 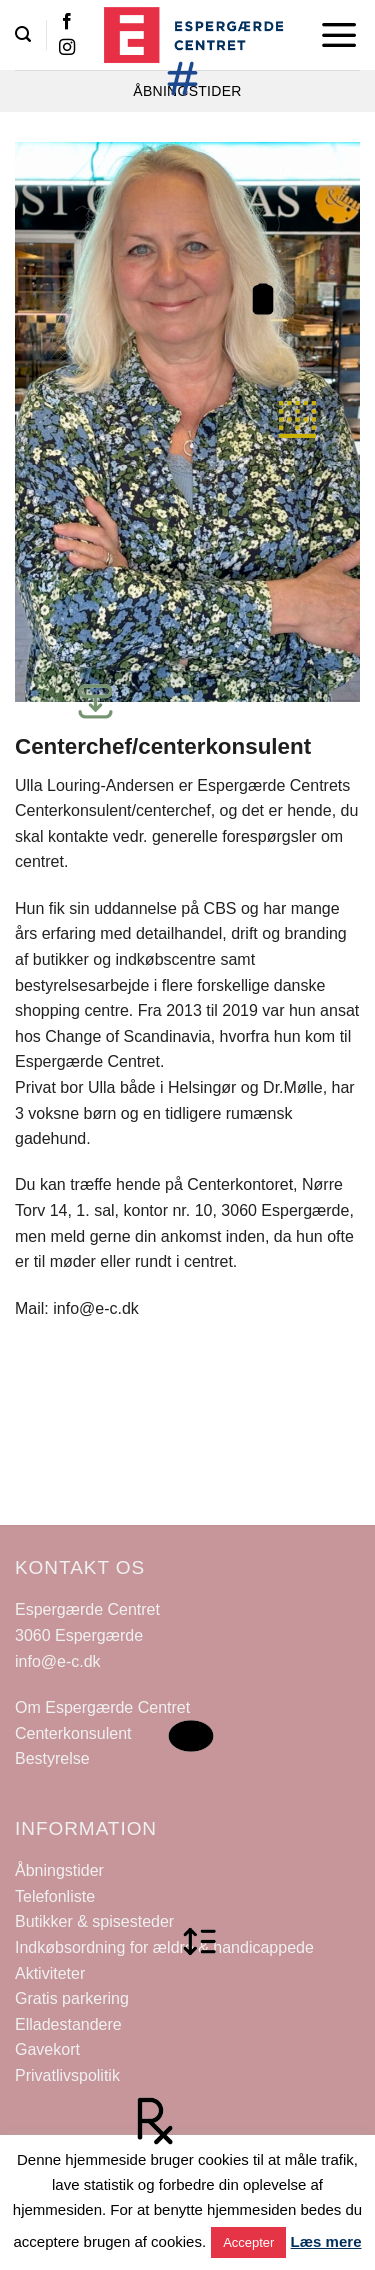 What do you see at coordinates (95, 701) in the screenshot?
I see `move element to bottom of layout` at bounding box center [95, 701].